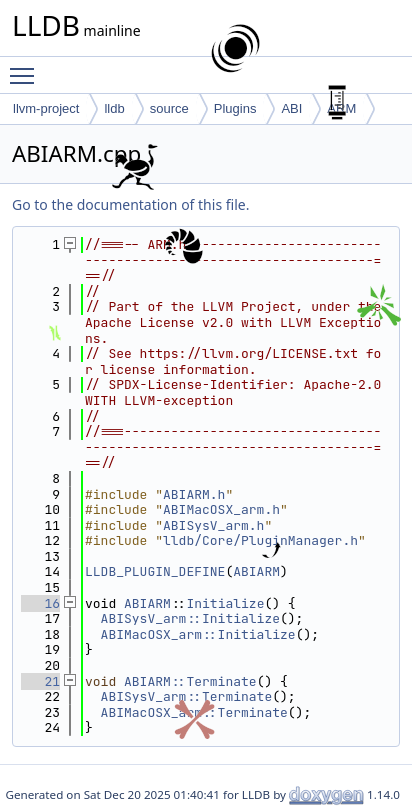 The image size is (412, 811). I want to click on access cooking or food preparation menu, so click(183, 246).